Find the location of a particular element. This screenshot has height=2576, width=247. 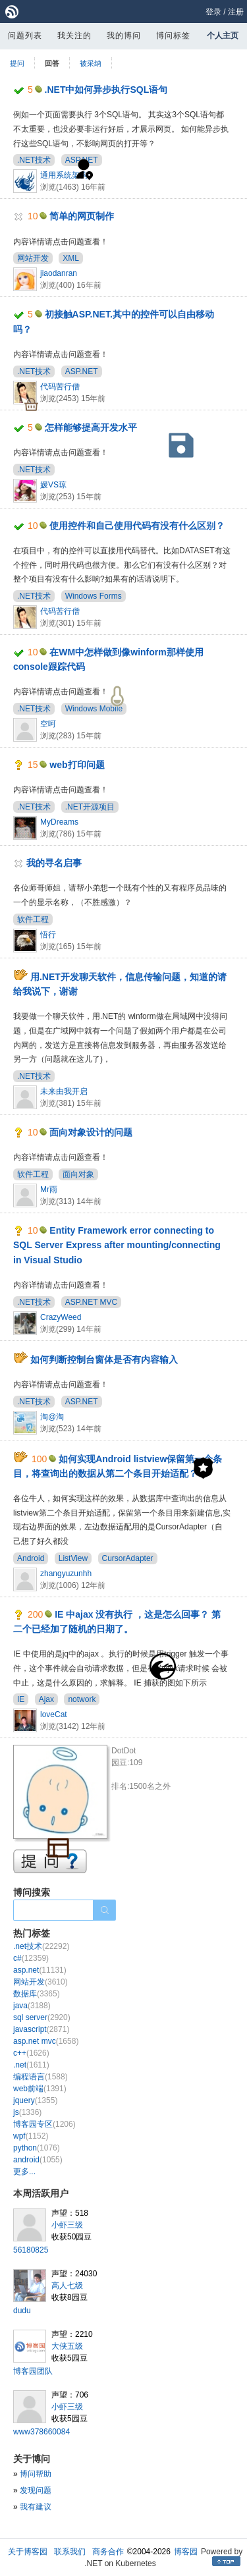

save current file or document is located at coordinates (181, 445).